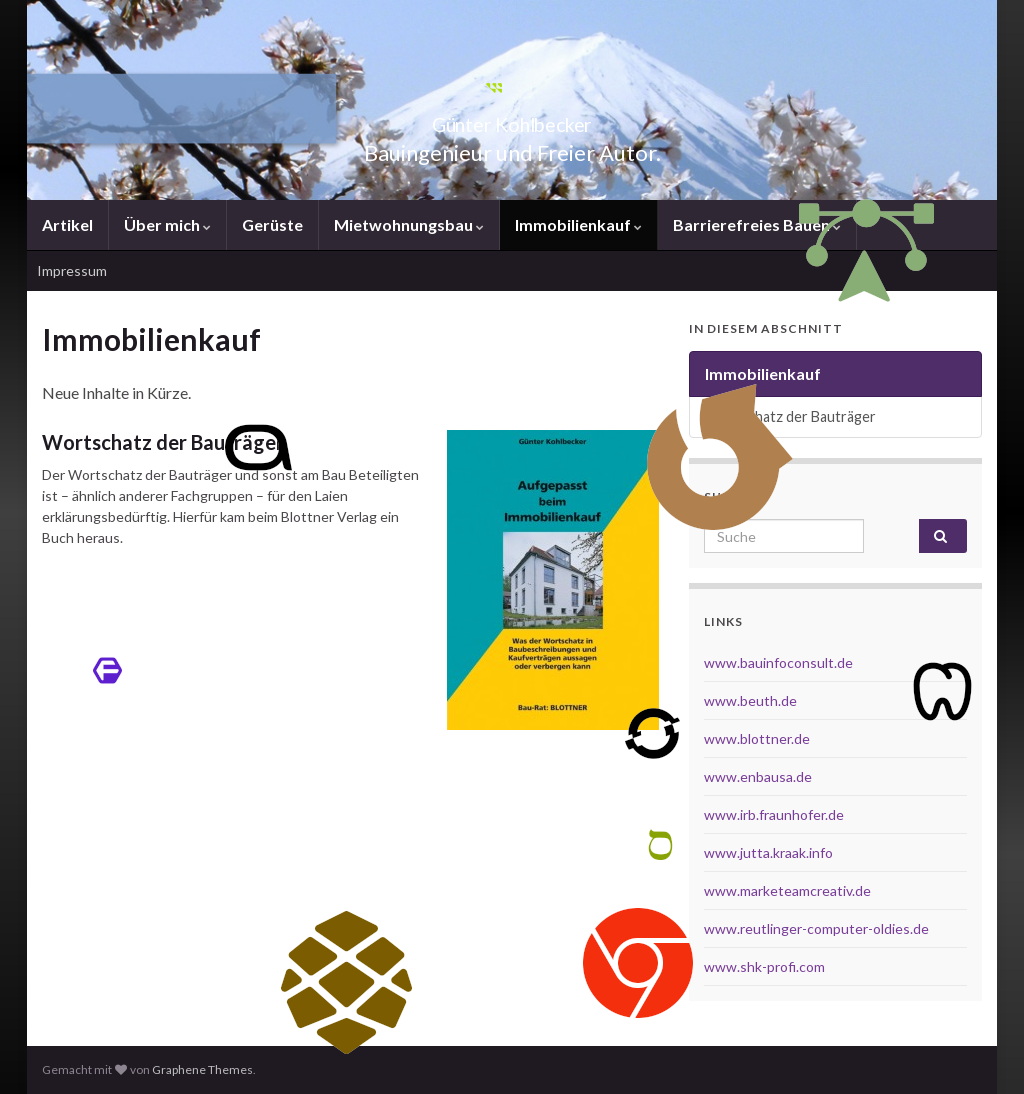 The image size is (1024, 1094). What do you see at coordinates (660, 844) in the screenshot?
I see `open the Sefaria app` at bounding box center [660, 844].